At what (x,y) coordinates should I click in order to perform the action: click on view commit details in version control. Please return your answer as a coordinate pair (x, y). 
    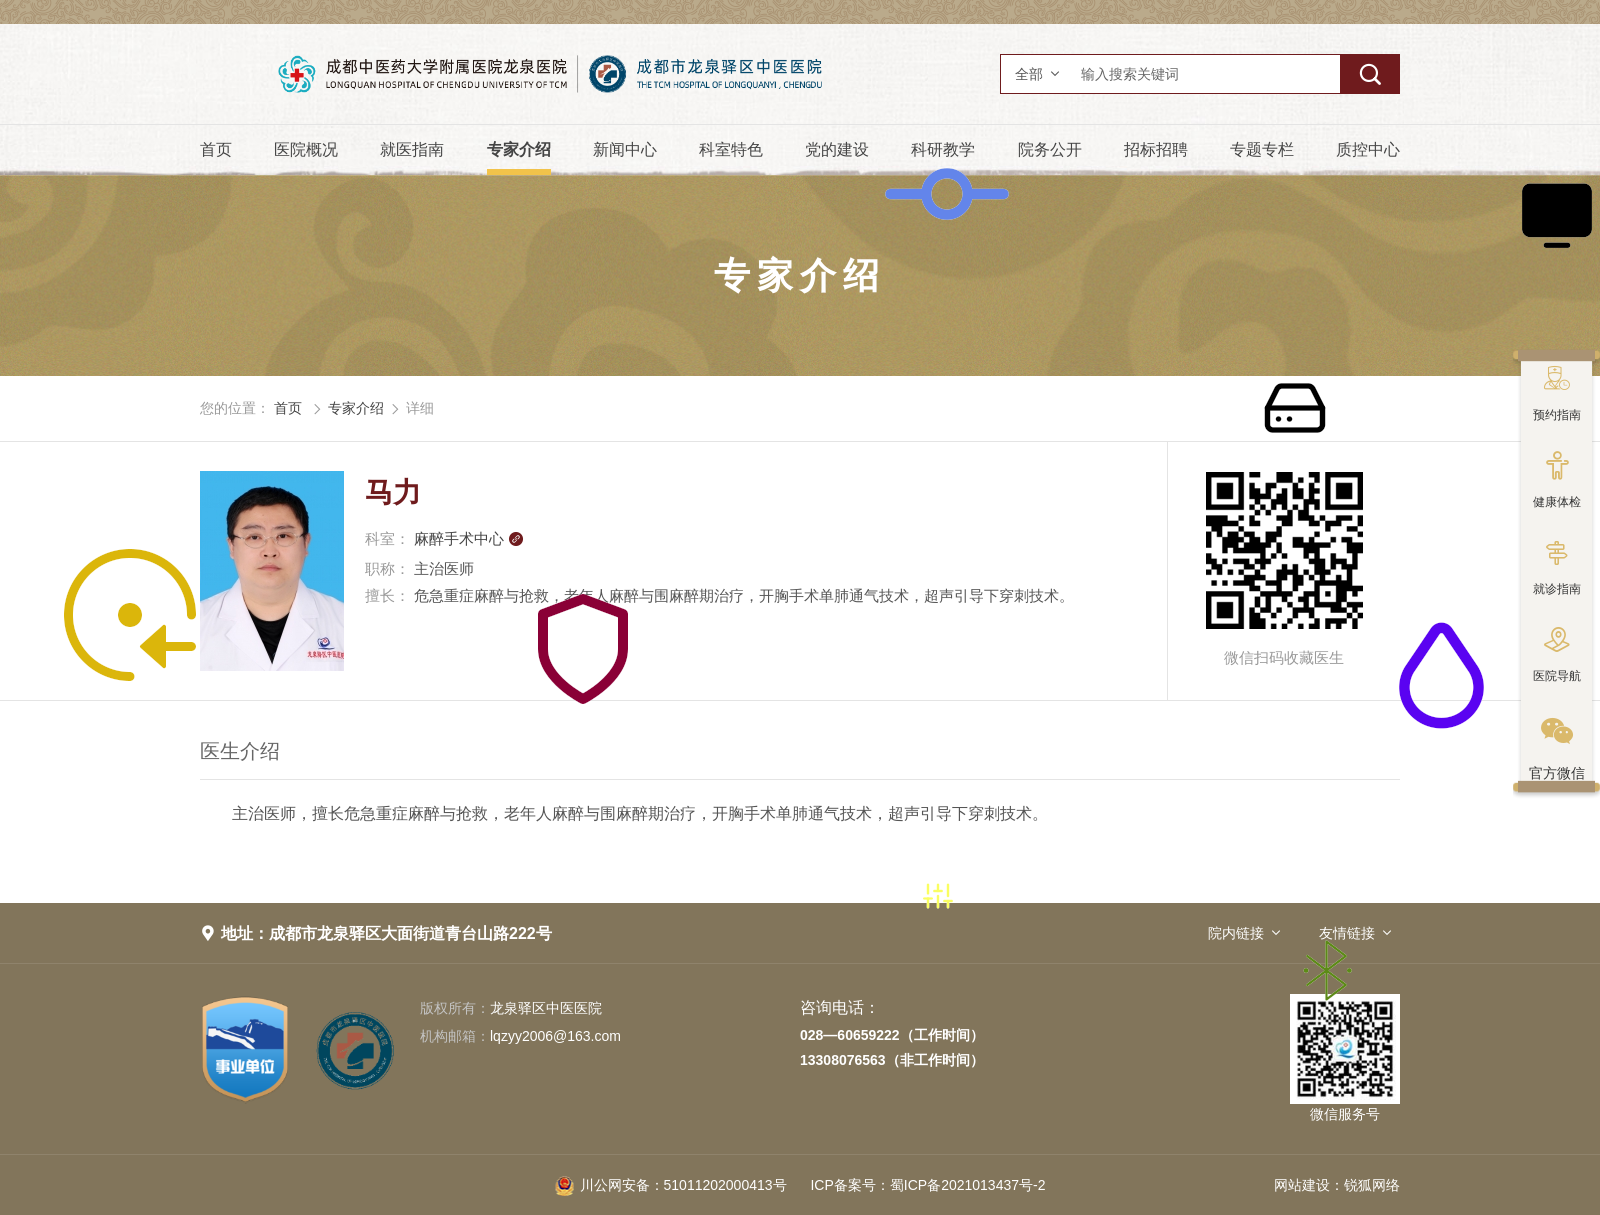
    Looking at the image, I should click on (947, 194).